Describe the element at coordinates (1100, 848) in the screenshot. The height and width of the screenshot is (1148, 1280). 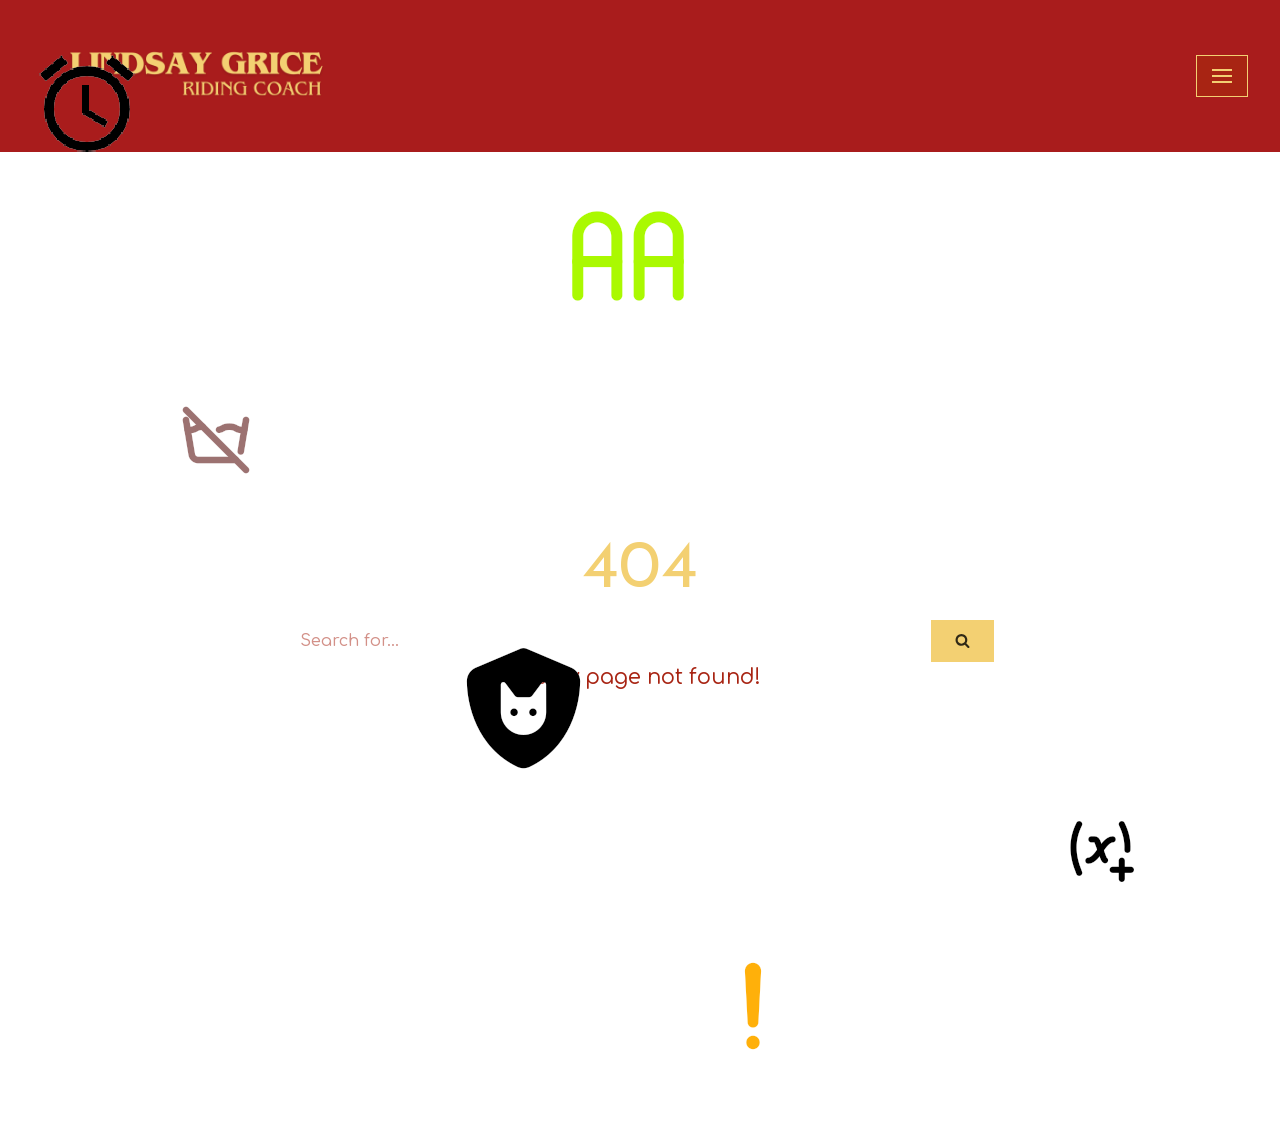
I see `add a new variable` at that location.